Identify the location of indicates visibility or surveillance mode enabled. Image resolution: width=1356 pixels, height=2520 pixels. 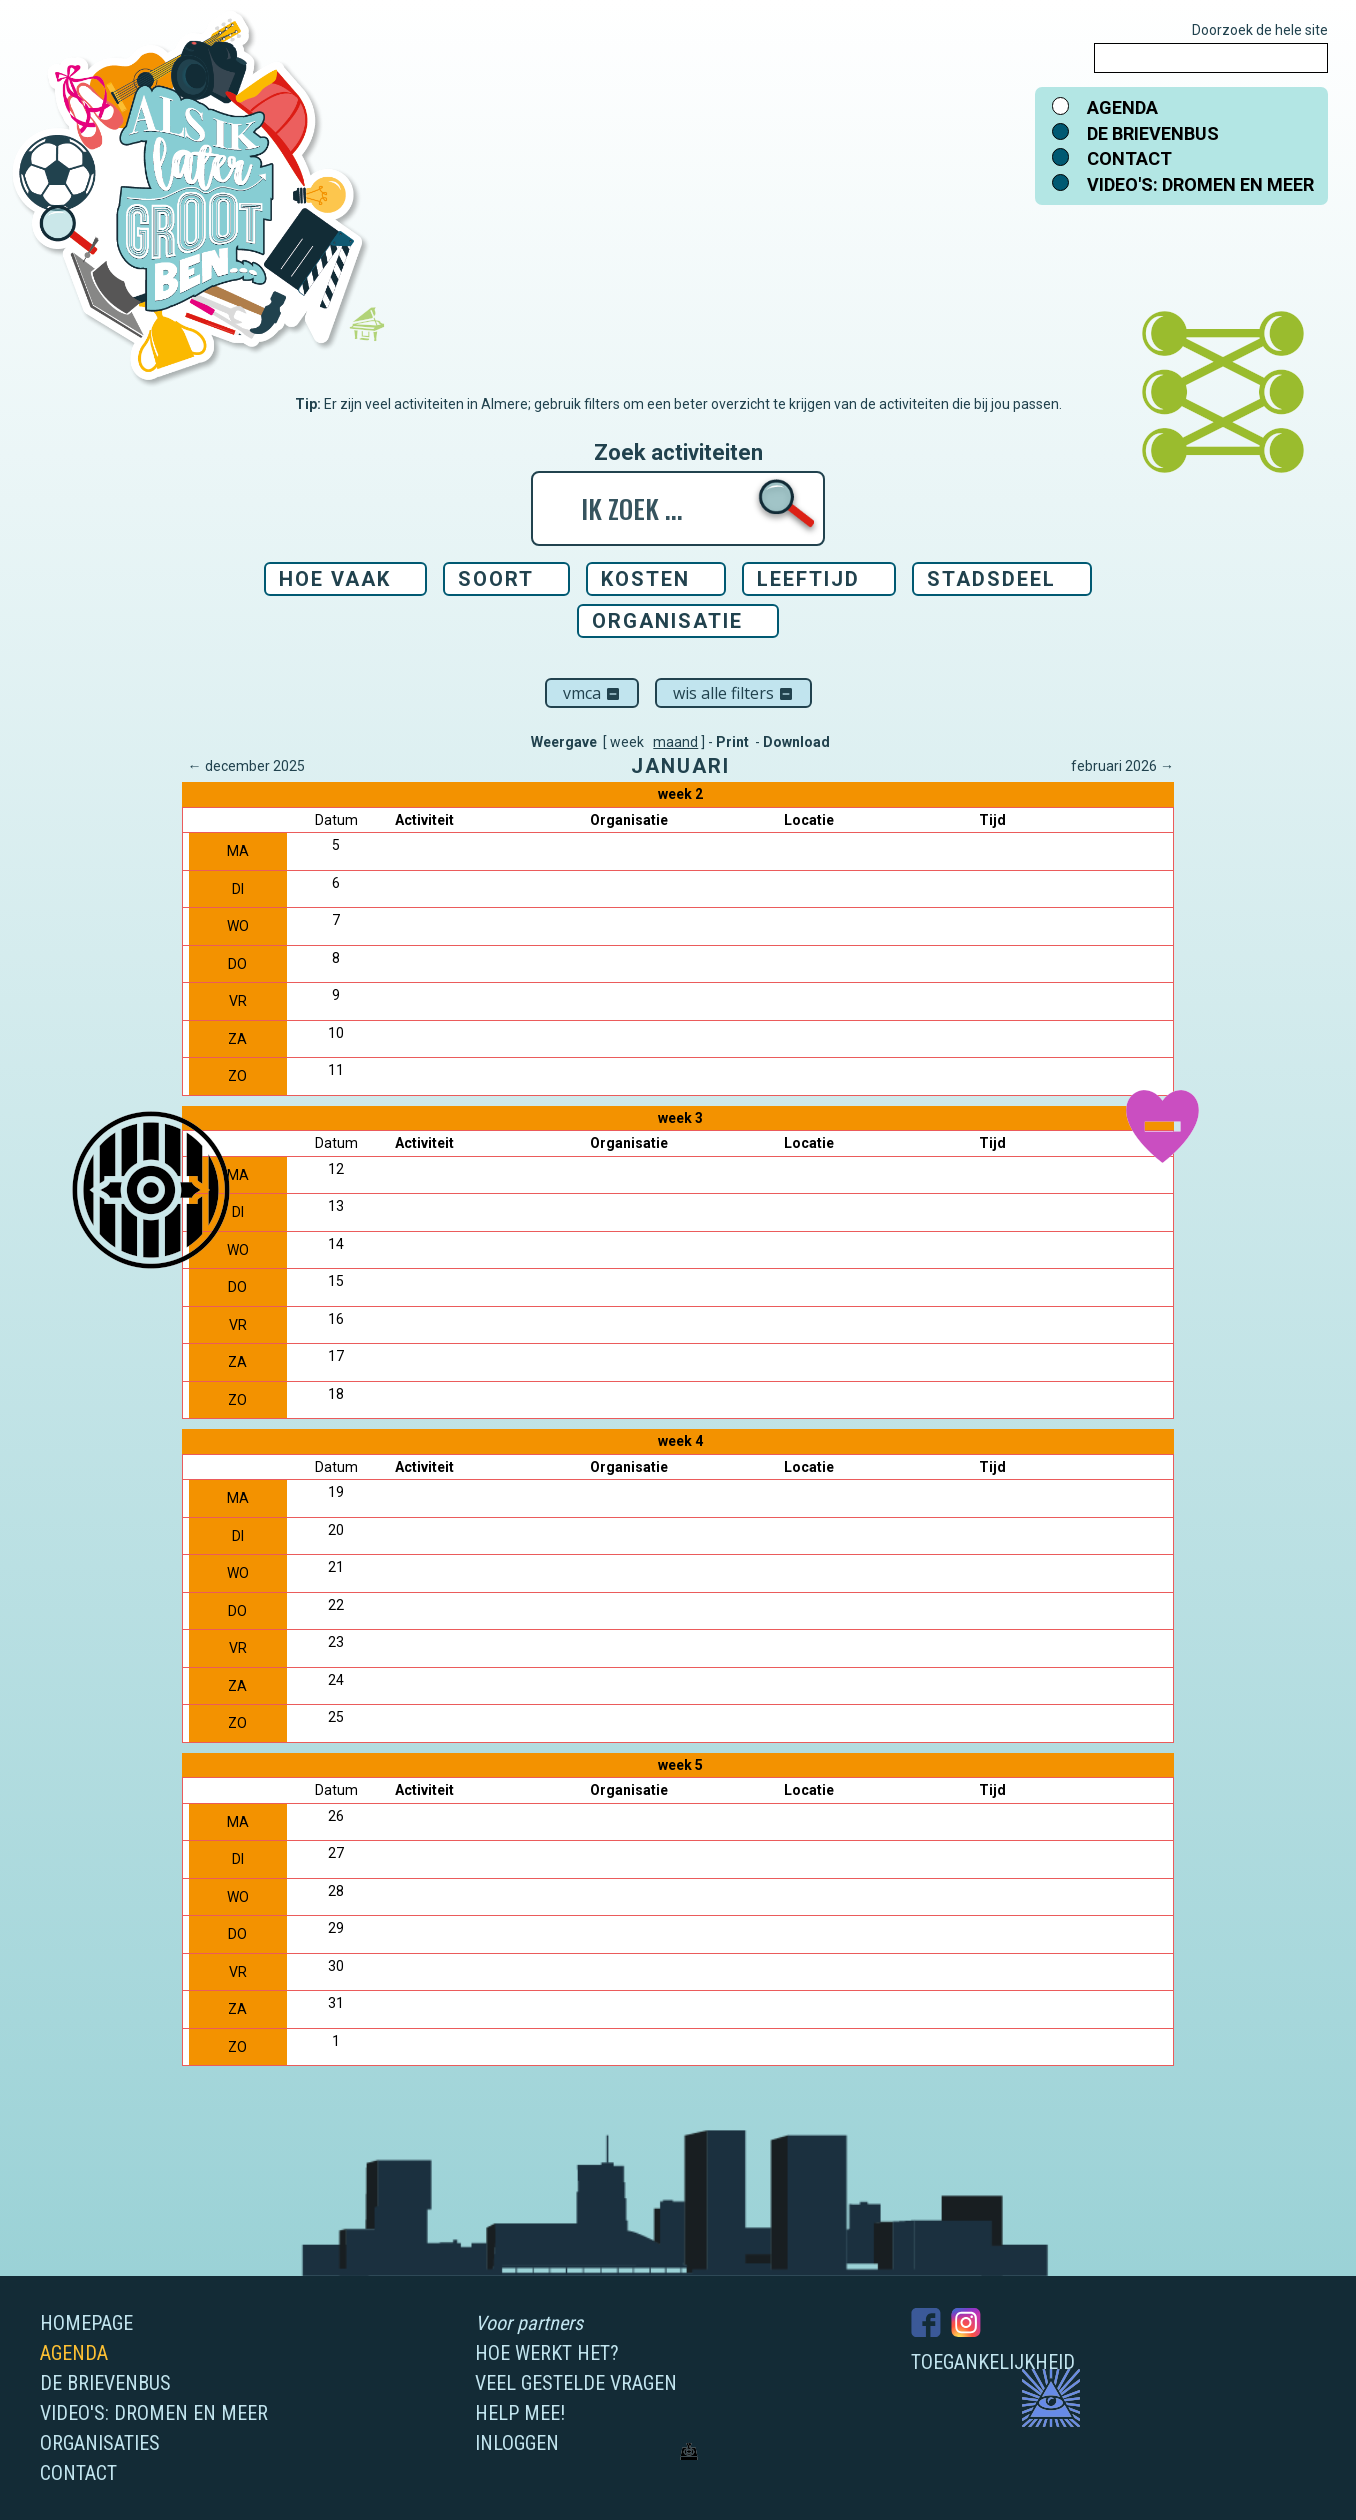
(1051, 2398).